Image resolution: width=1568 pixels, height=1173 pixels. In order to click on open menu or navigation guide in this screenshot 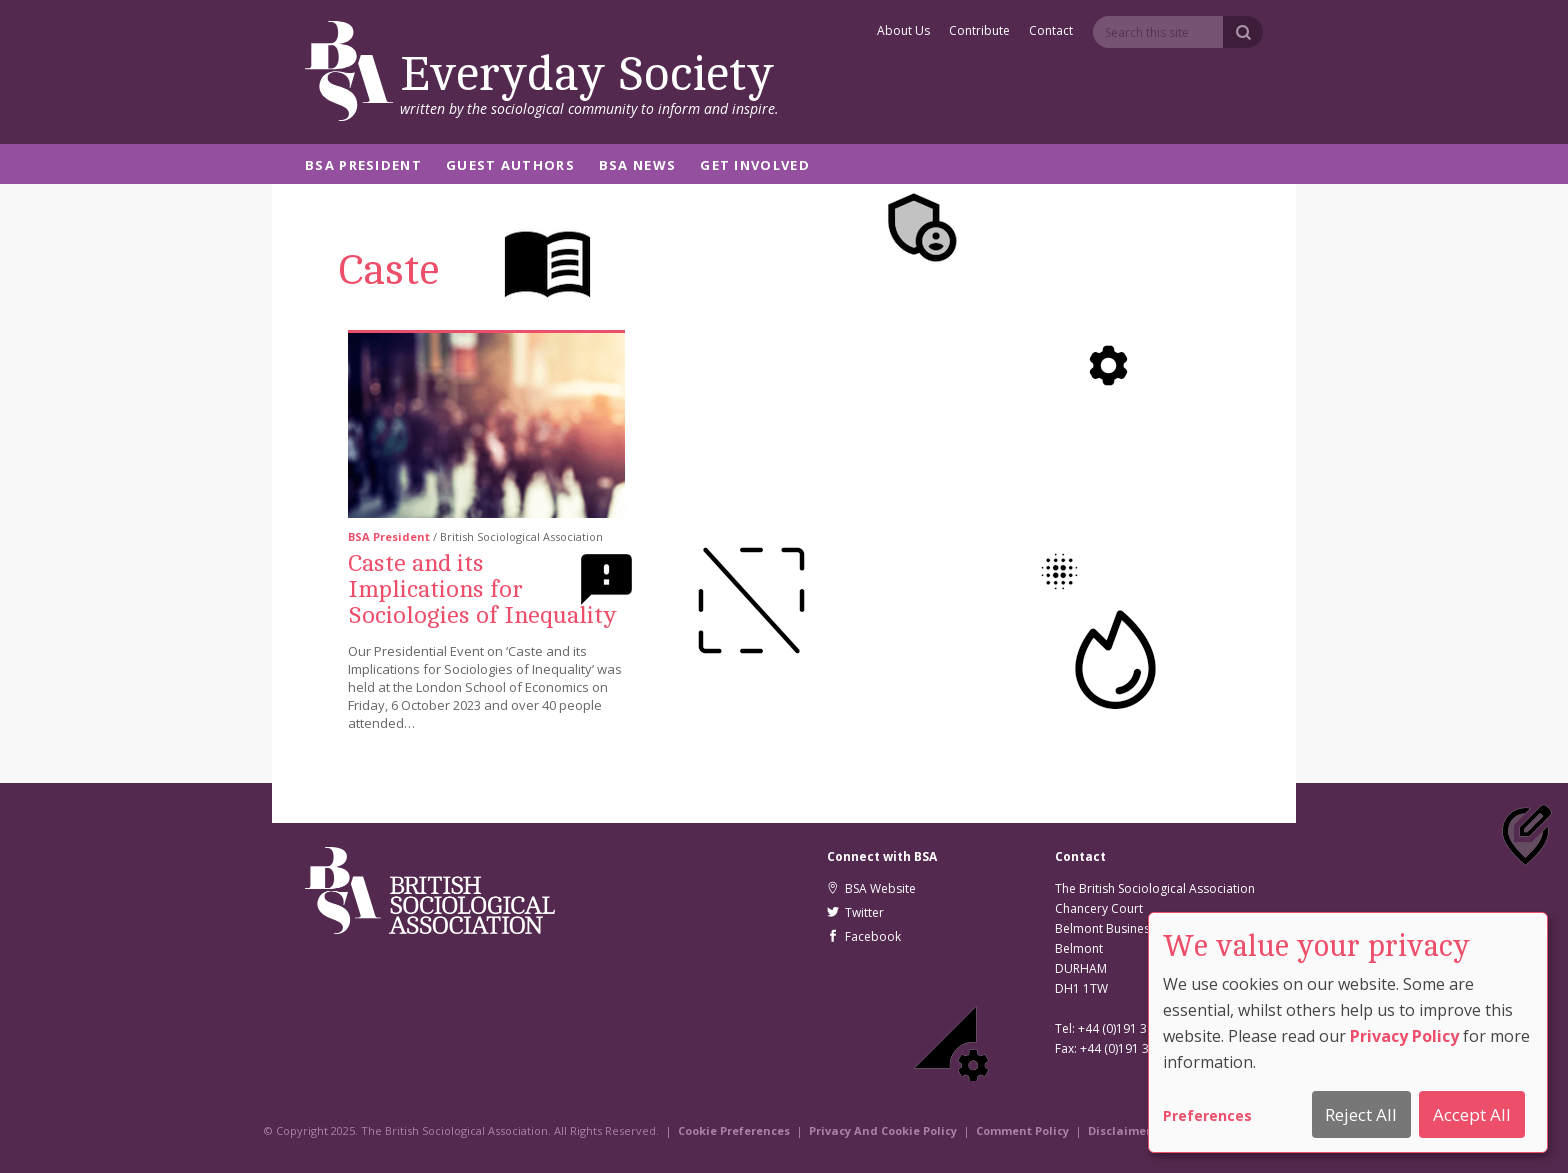, I will do `click(547, 260)`.